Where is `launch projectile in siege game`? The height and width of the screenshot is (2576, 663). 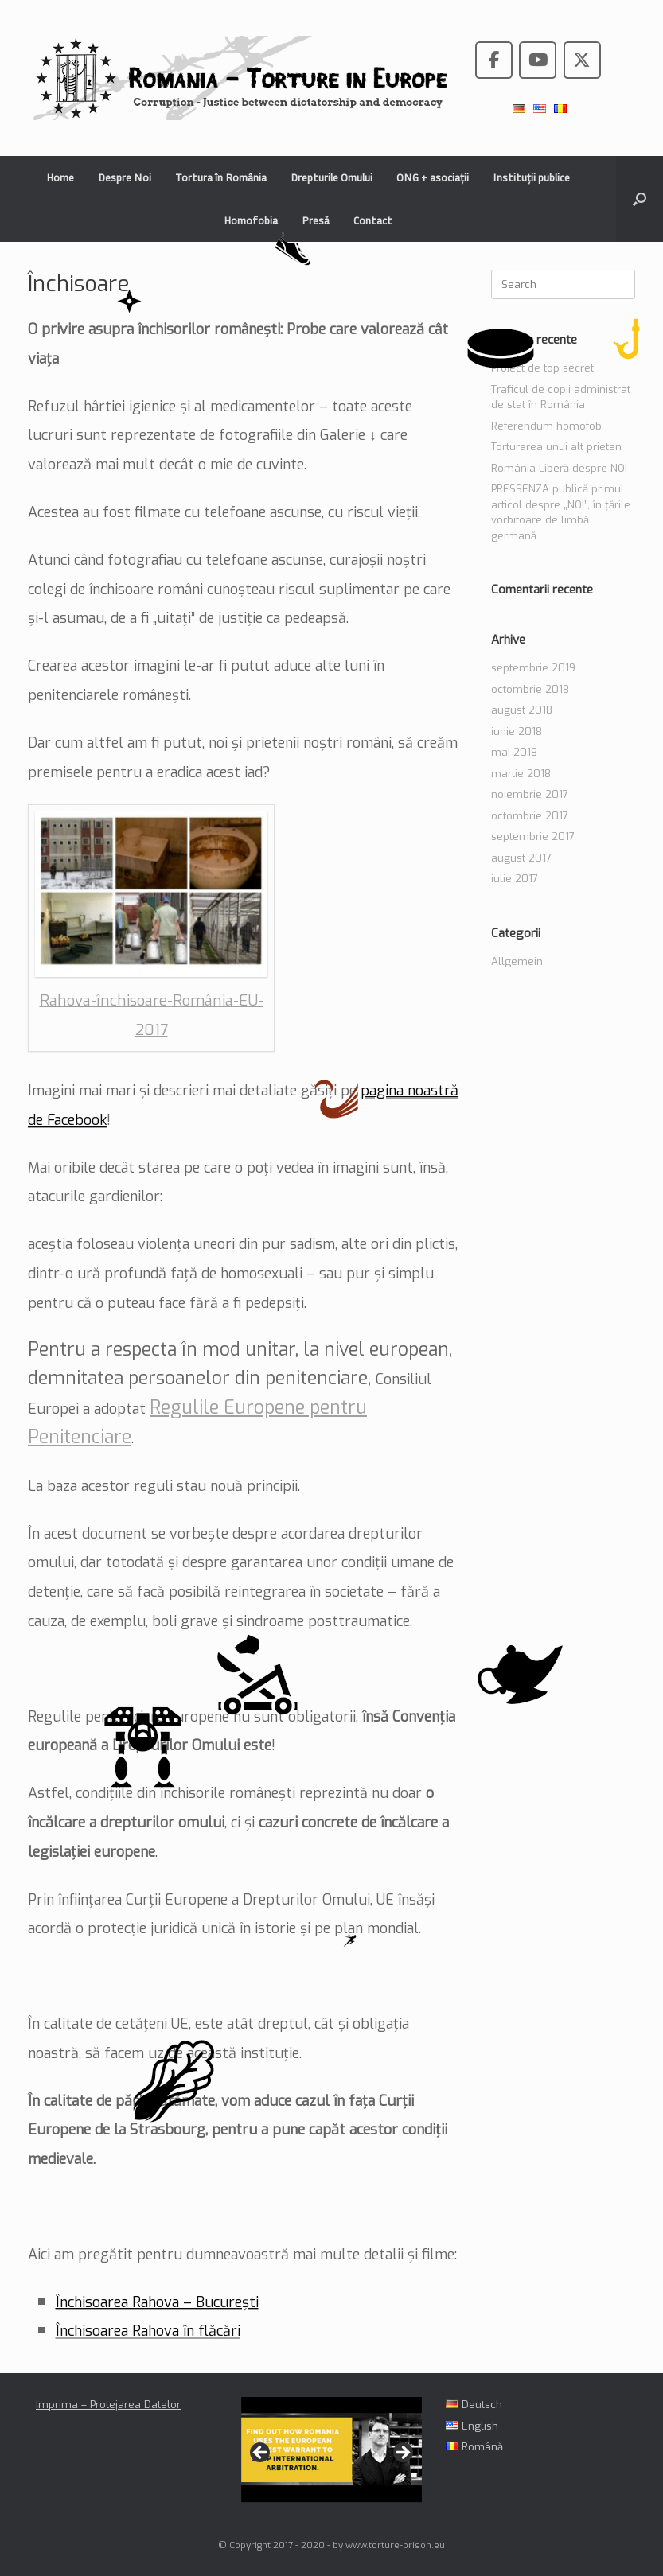
launch projectile in siege game is located at coordinates (258, 1673).